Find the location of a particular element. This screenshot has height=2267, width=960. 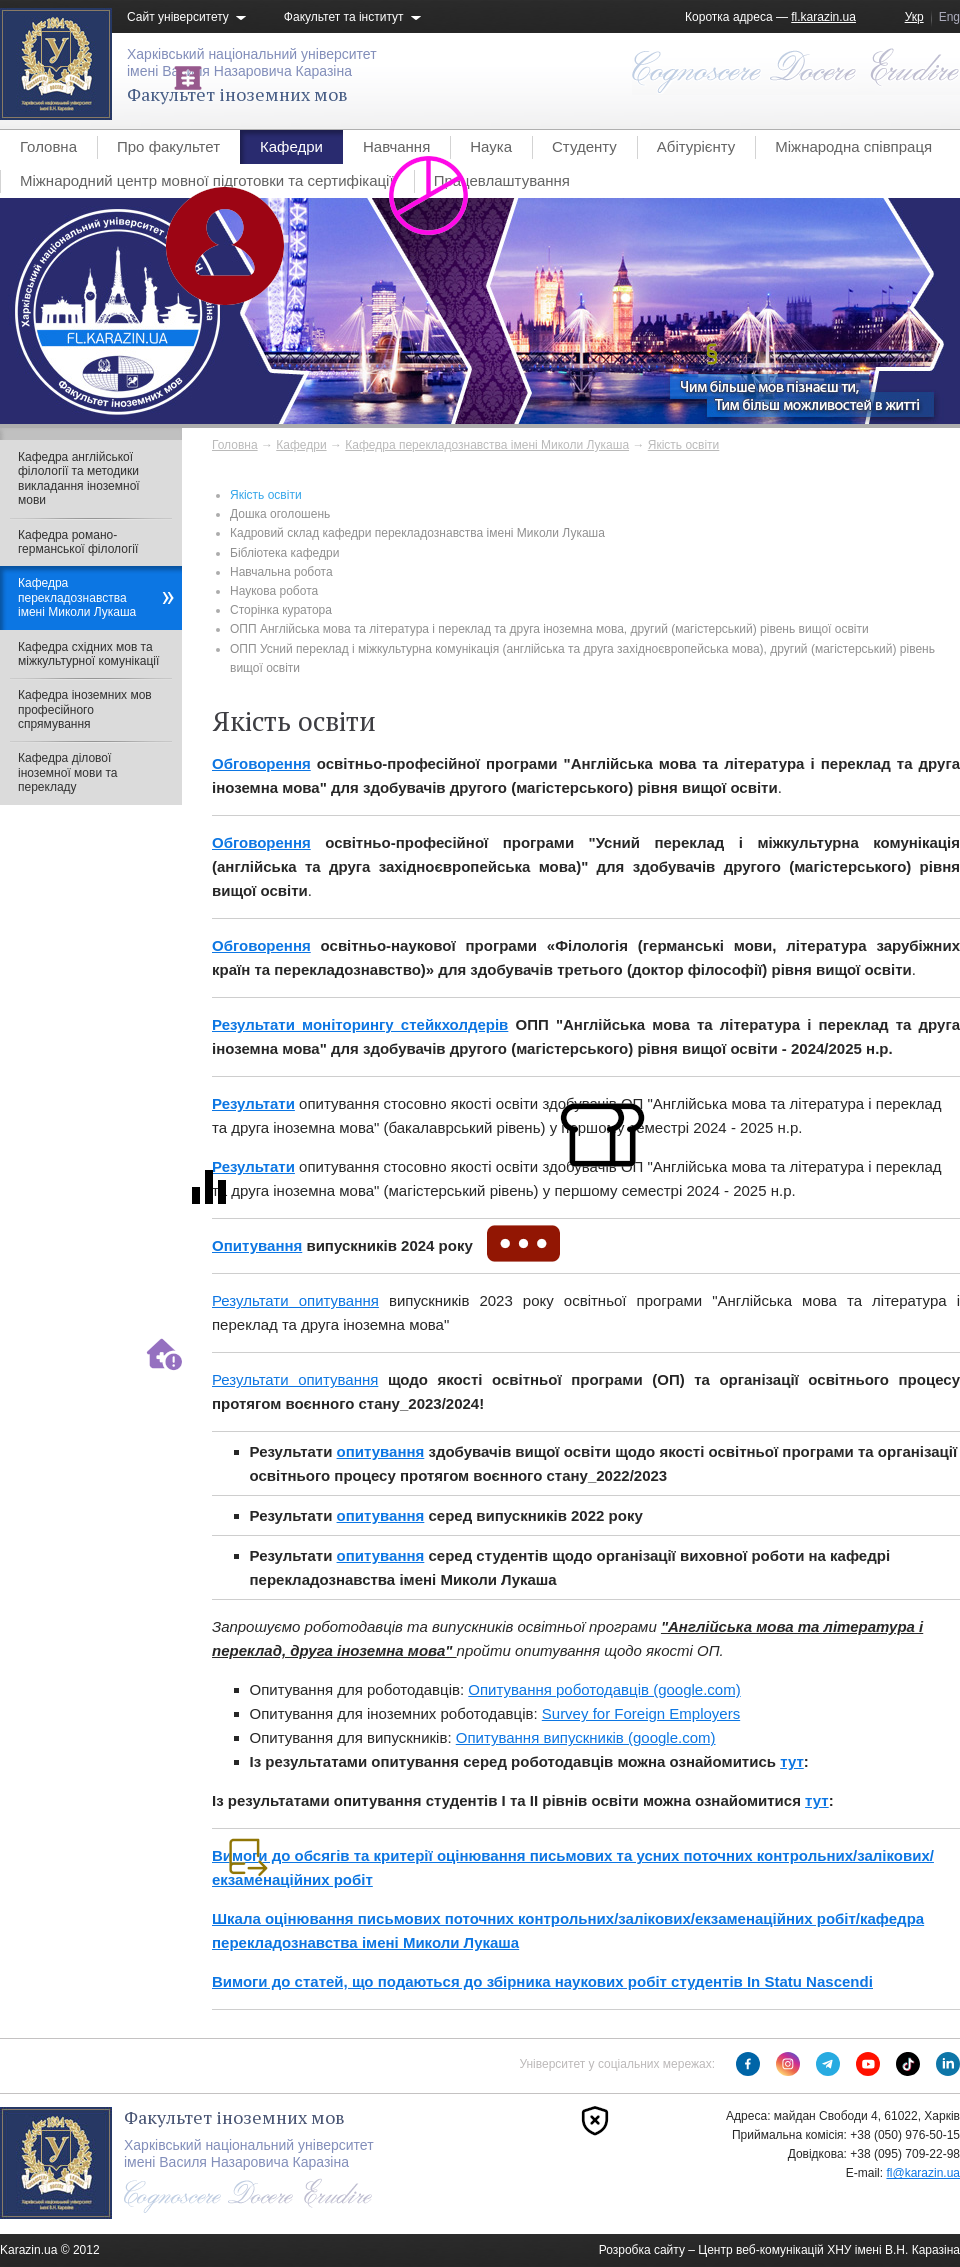

indicates a section or paragraph marker is located at coordinates (712, 354).